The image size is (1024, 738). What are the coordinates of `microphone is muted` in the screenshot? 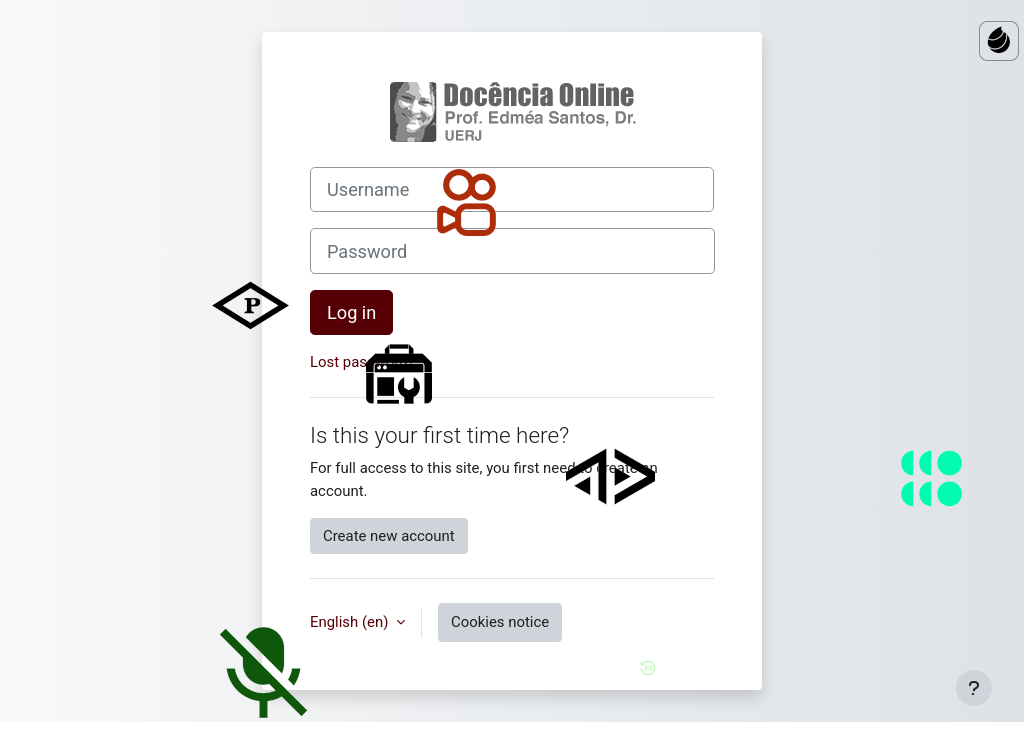 It's located at (263, 672).